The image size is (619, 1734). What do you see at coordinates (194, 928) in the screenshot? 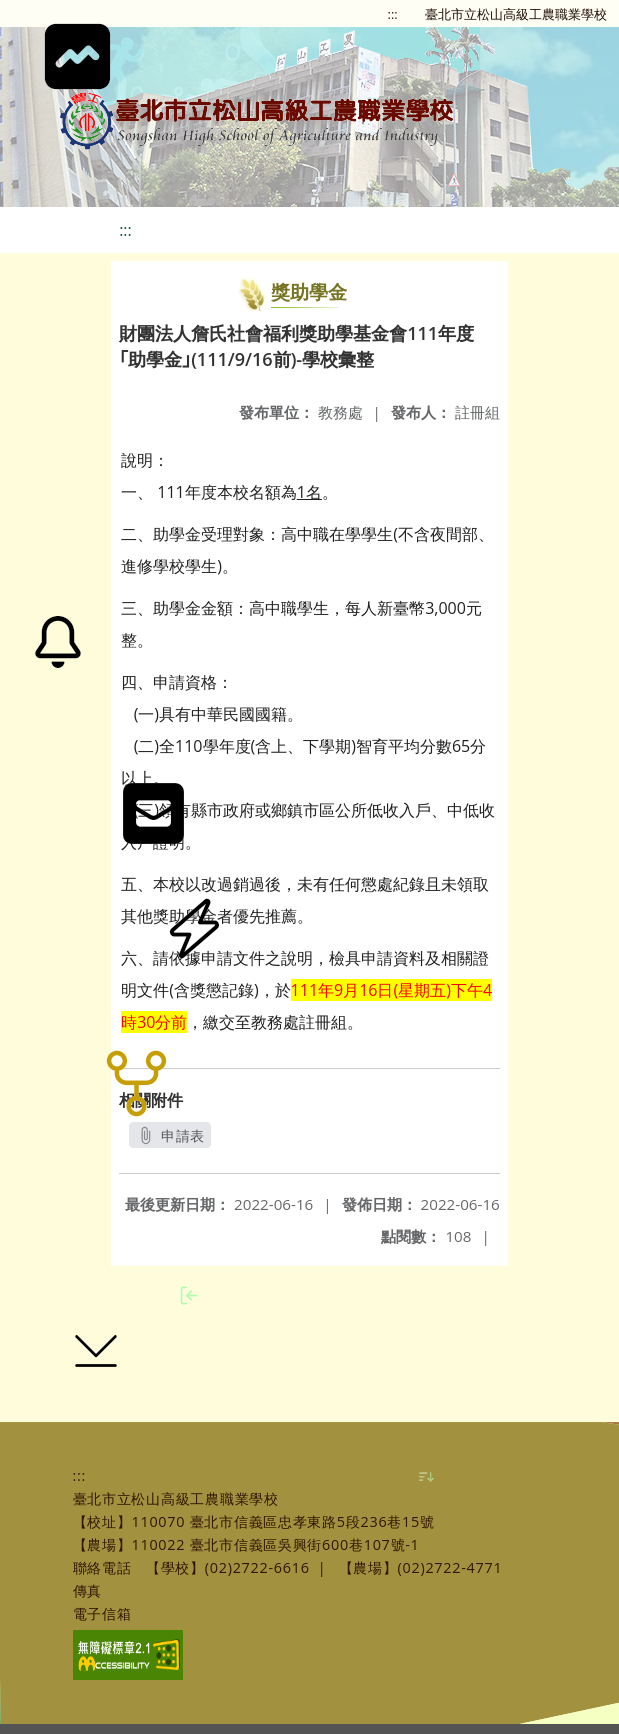
I see `indicates a quick action or shortcut` at bounding box center [194, 928].